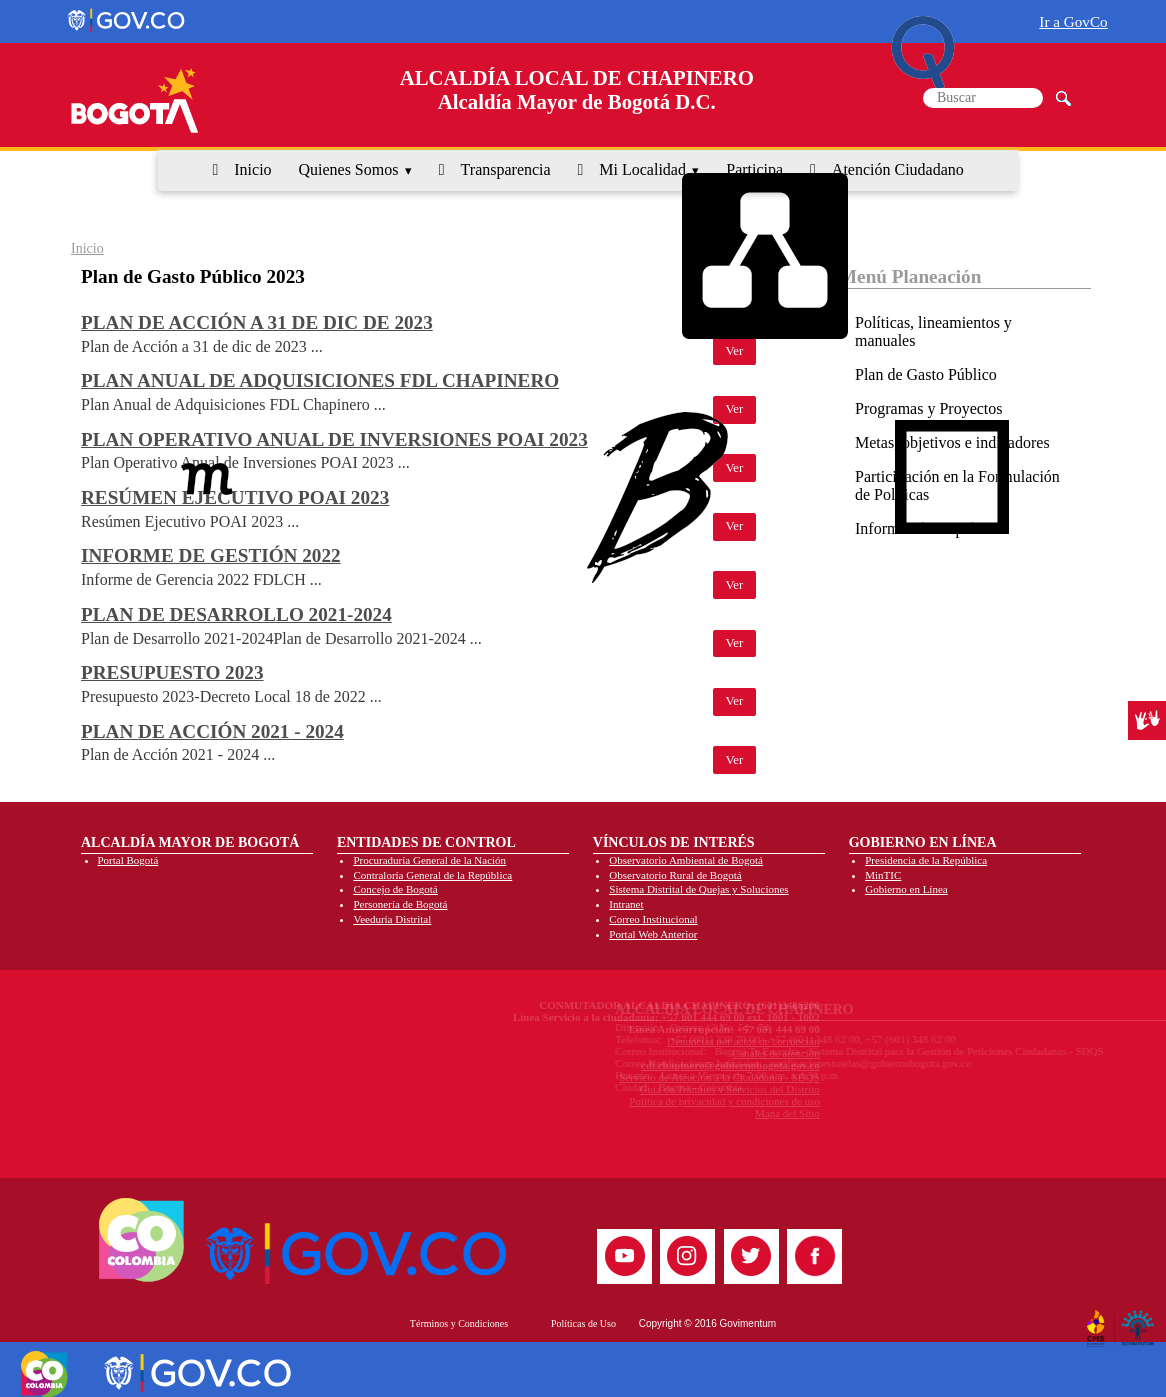 The image size is (1166, 1397). Describe the element at coordinates (207, 479) in the screenshot. I see `open mojeek search engine` at that location.